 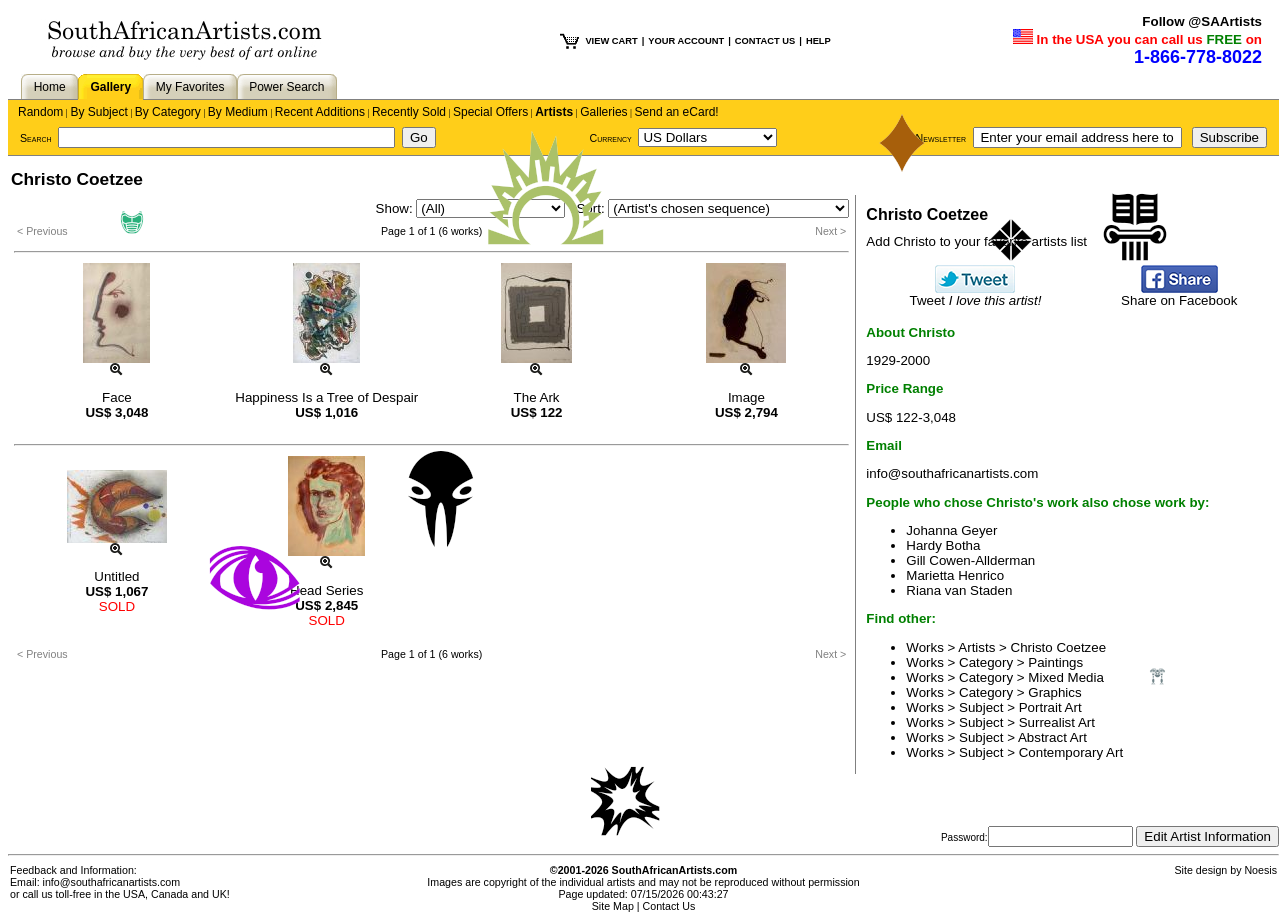 What do you see at coordinates (1157, 676) in the screenshot?
I see `select missile mech unit in game` at bounding box center [1157, 676].